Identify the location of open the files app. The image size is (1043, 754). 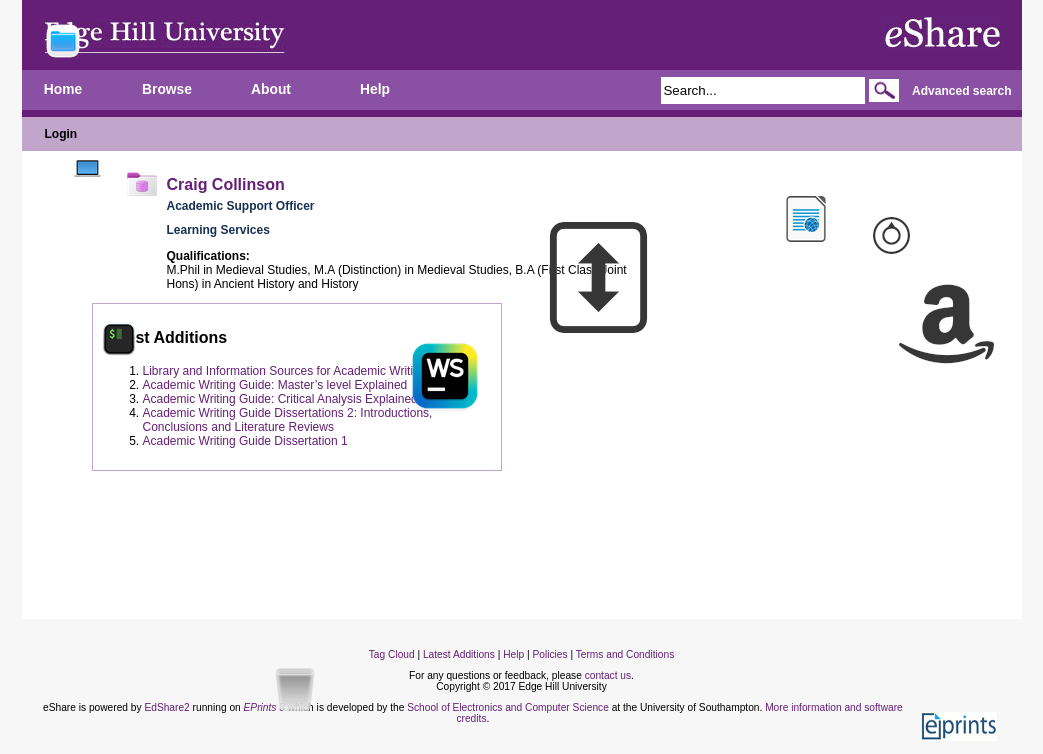
(63, 41).